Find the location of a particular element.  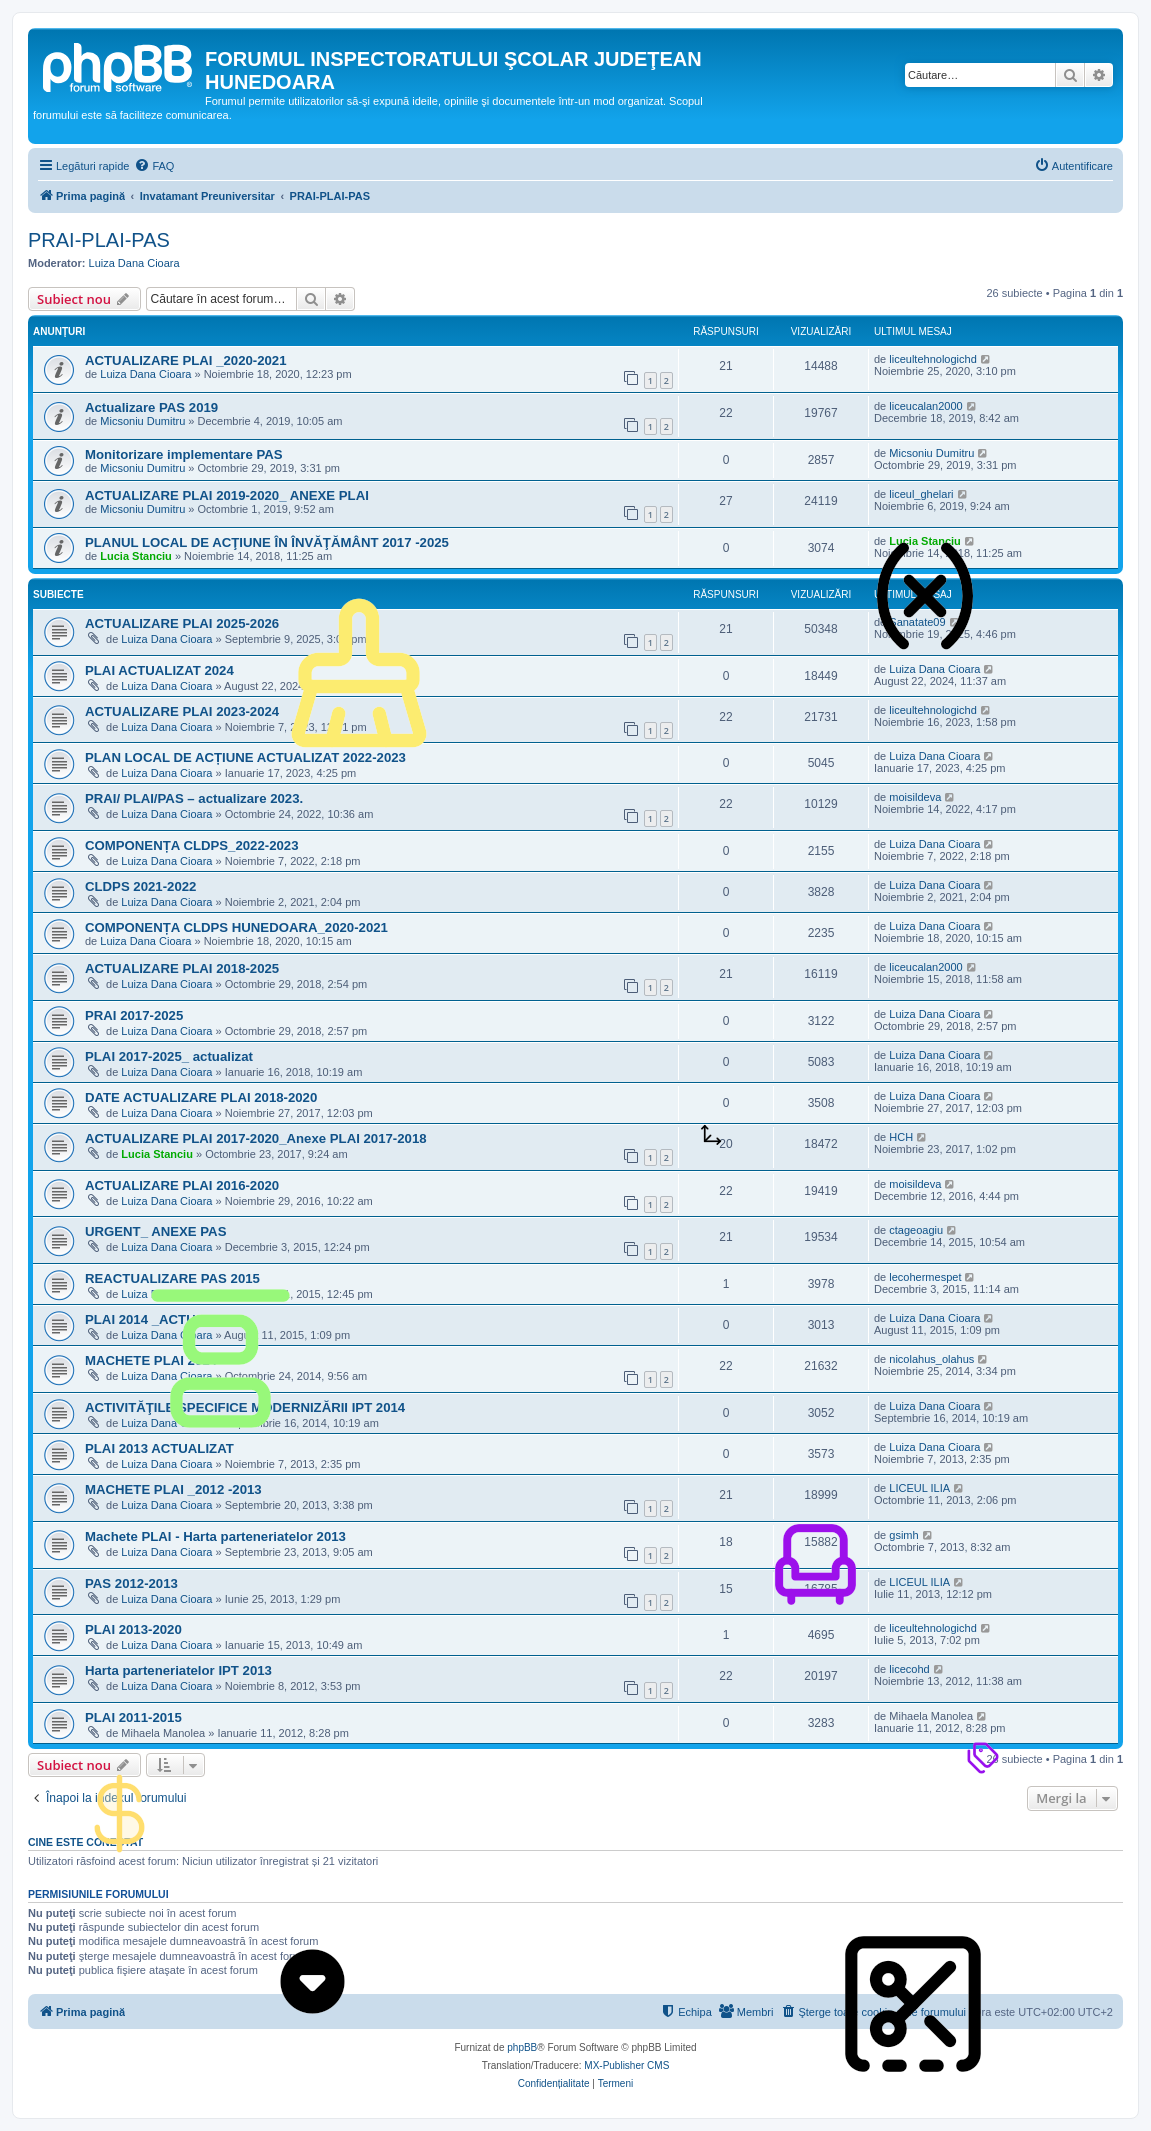

clear cache or temporary files is located at coordinates (359, 673).